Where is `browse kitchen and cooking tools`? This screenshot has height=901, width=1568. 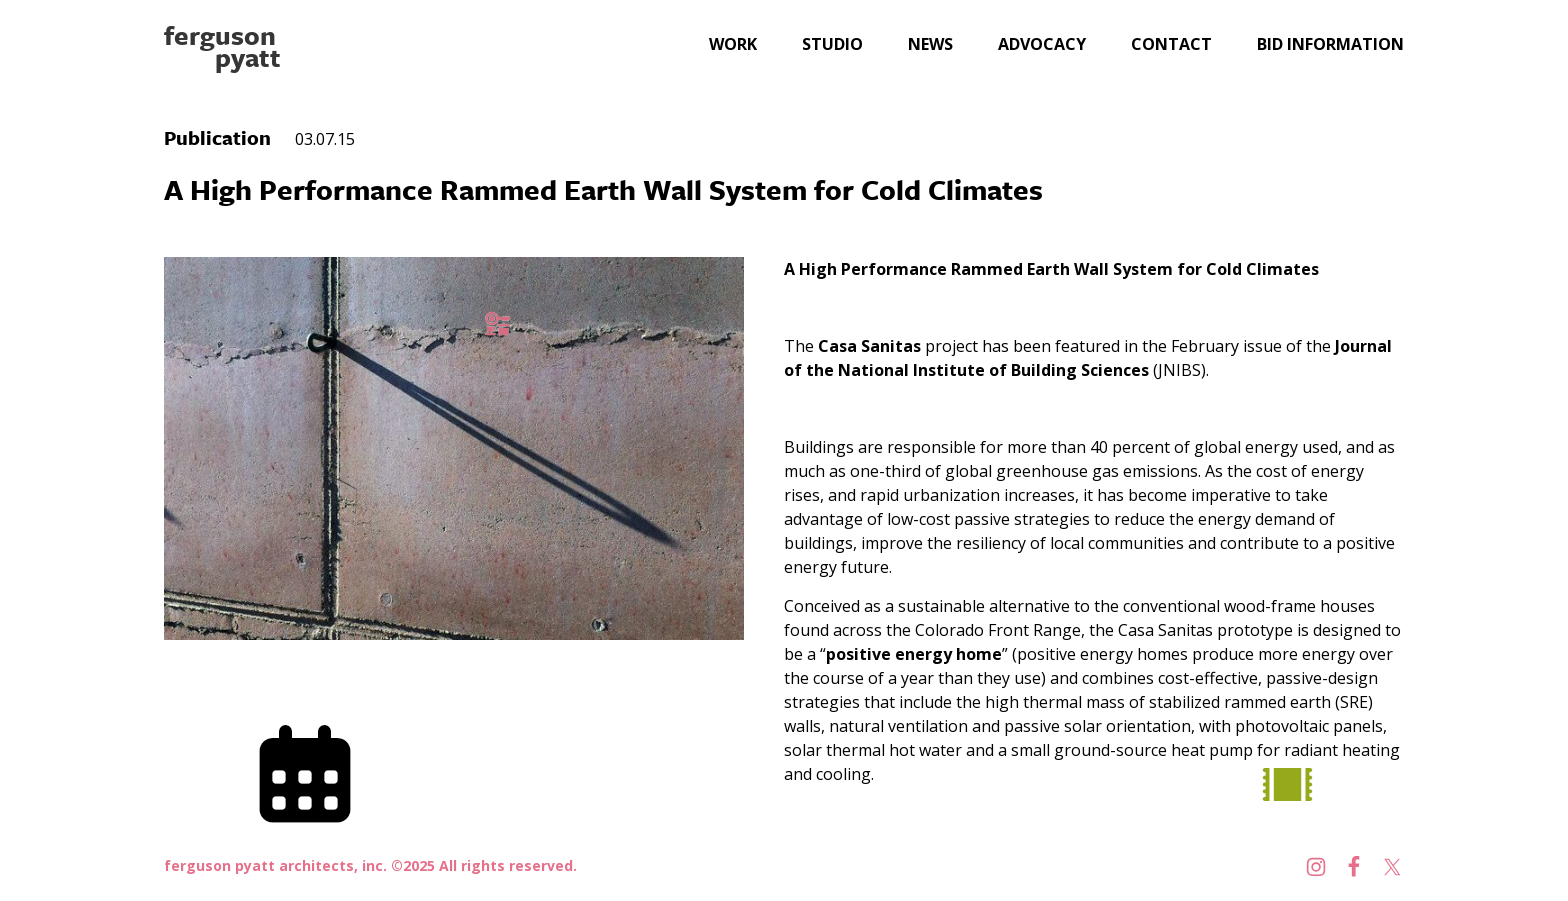 browse kitchen and cooking tools is located at coordinates (498, 323).